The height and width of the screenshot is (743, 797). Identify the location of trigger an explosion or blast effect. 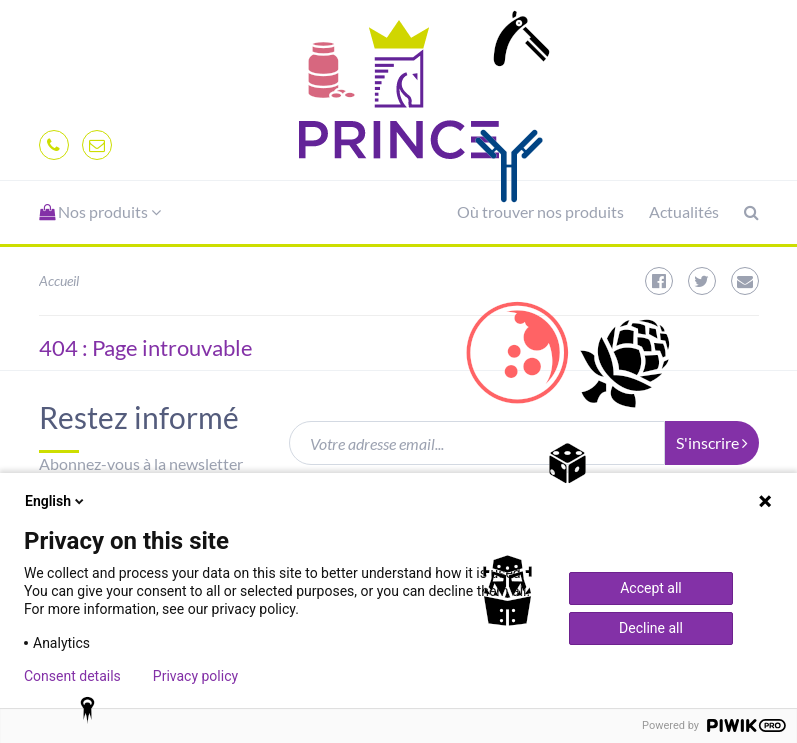
(87, 710).